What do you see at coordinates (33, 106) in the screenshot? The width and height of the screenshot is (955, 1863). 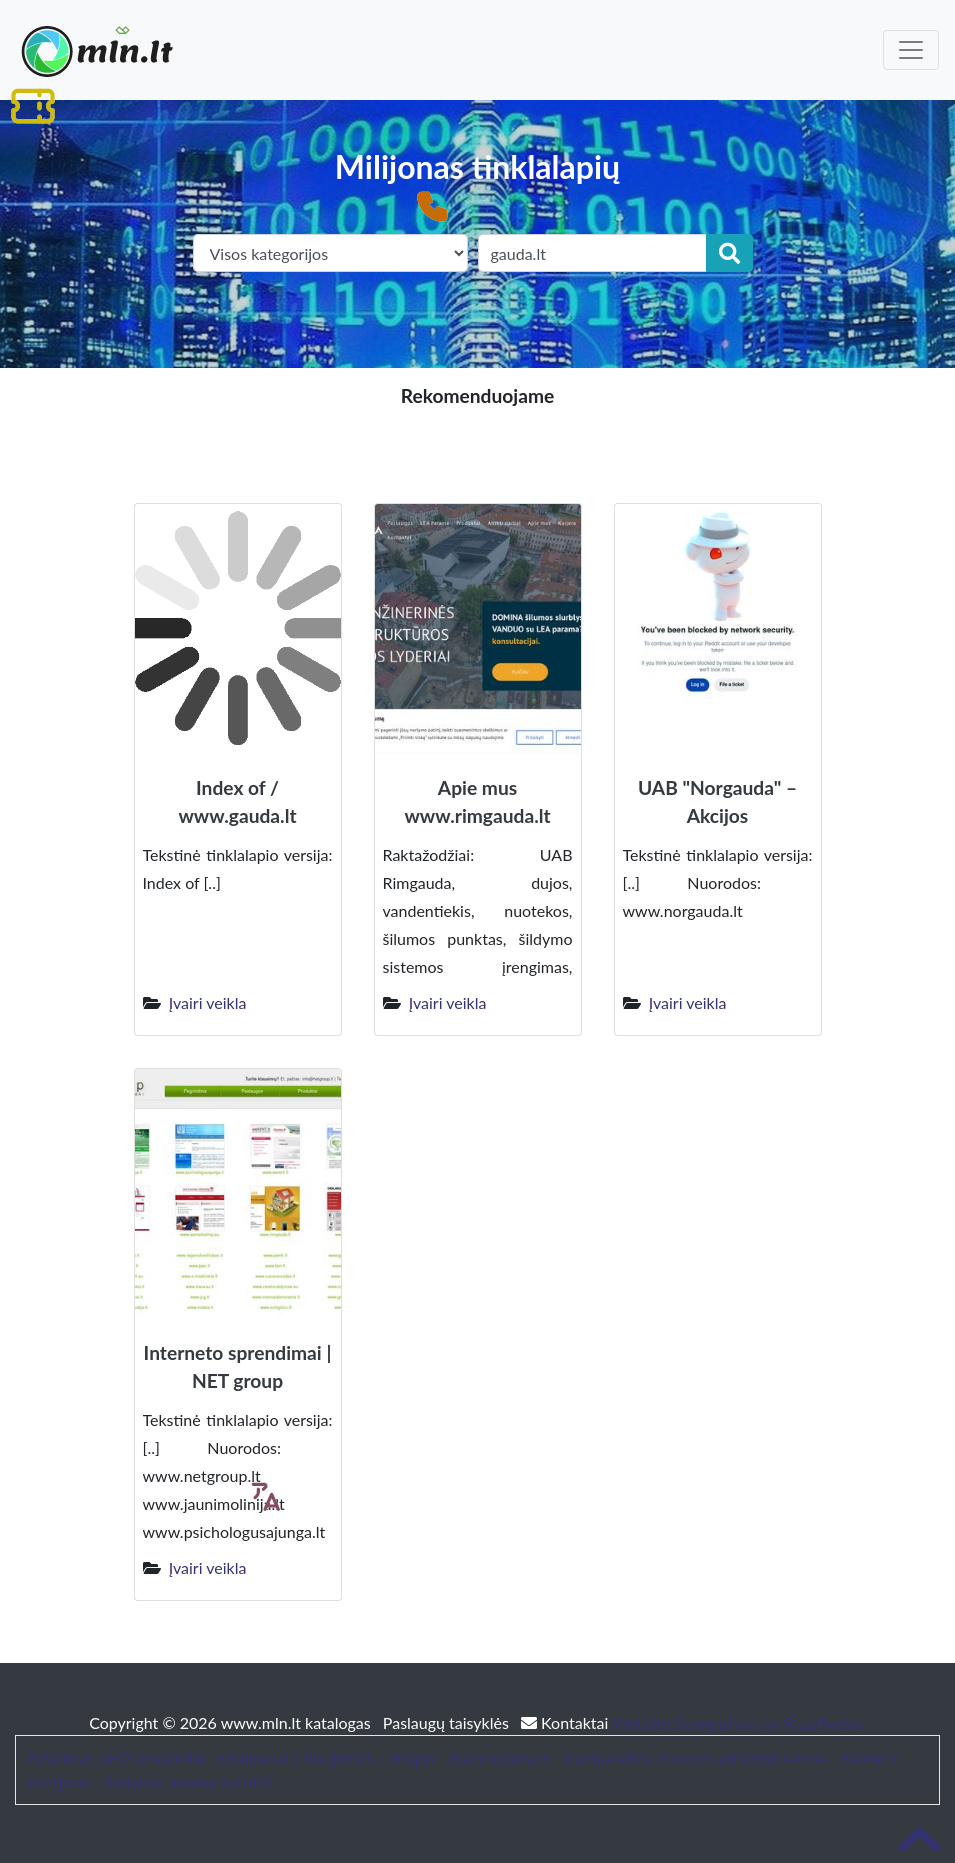 I see `view your tickets or passes` at bounding box center [33, 106].